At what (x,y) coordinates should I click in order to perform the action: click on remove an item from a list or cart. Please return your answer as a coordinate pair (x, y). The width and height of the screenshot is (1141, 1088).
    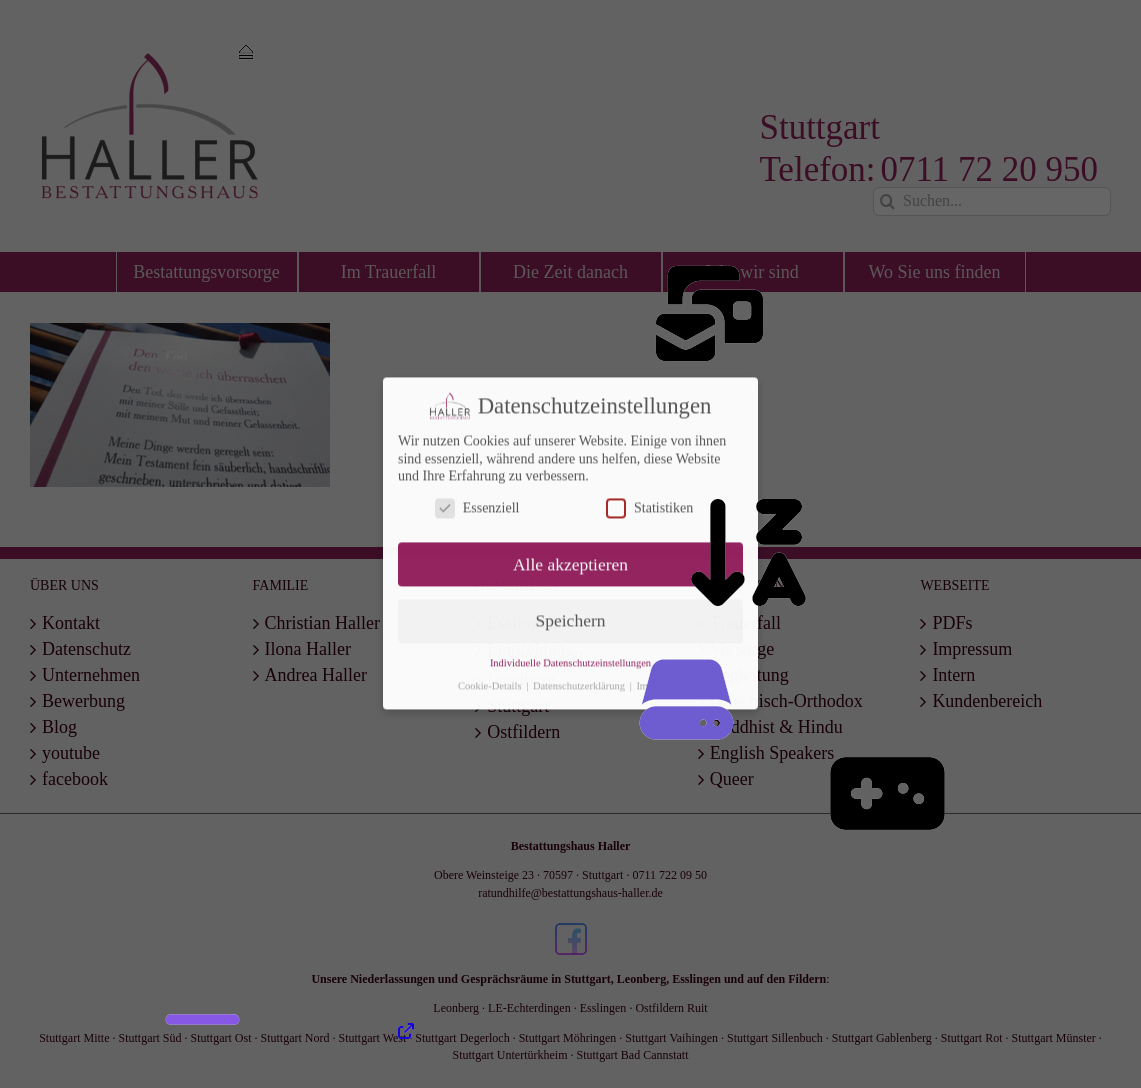
    Looking at the image, I should click on (202, 1019).